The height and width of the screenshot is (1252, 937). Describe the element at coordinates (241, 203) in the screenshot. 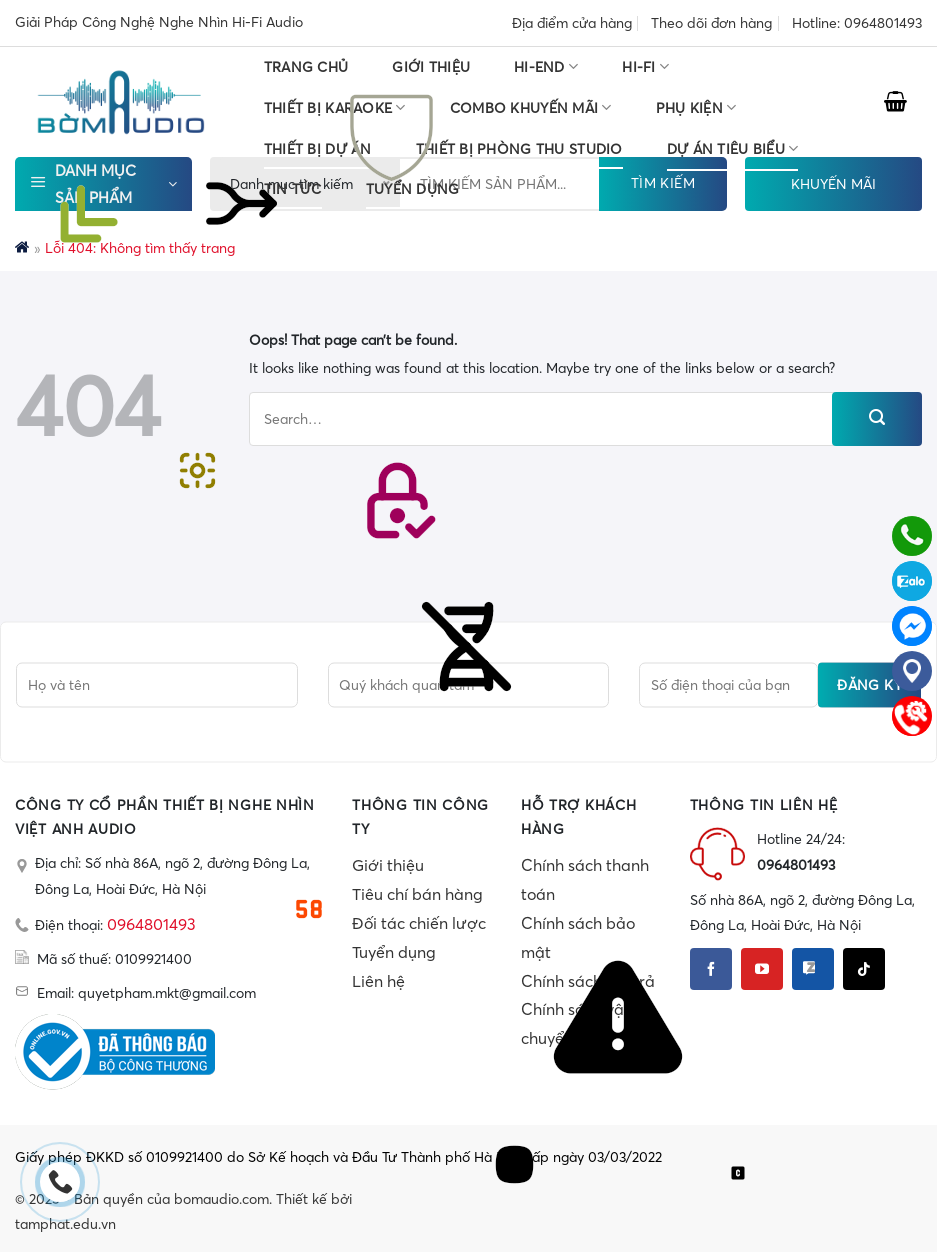

I see `merge or combine selected items` at that location.